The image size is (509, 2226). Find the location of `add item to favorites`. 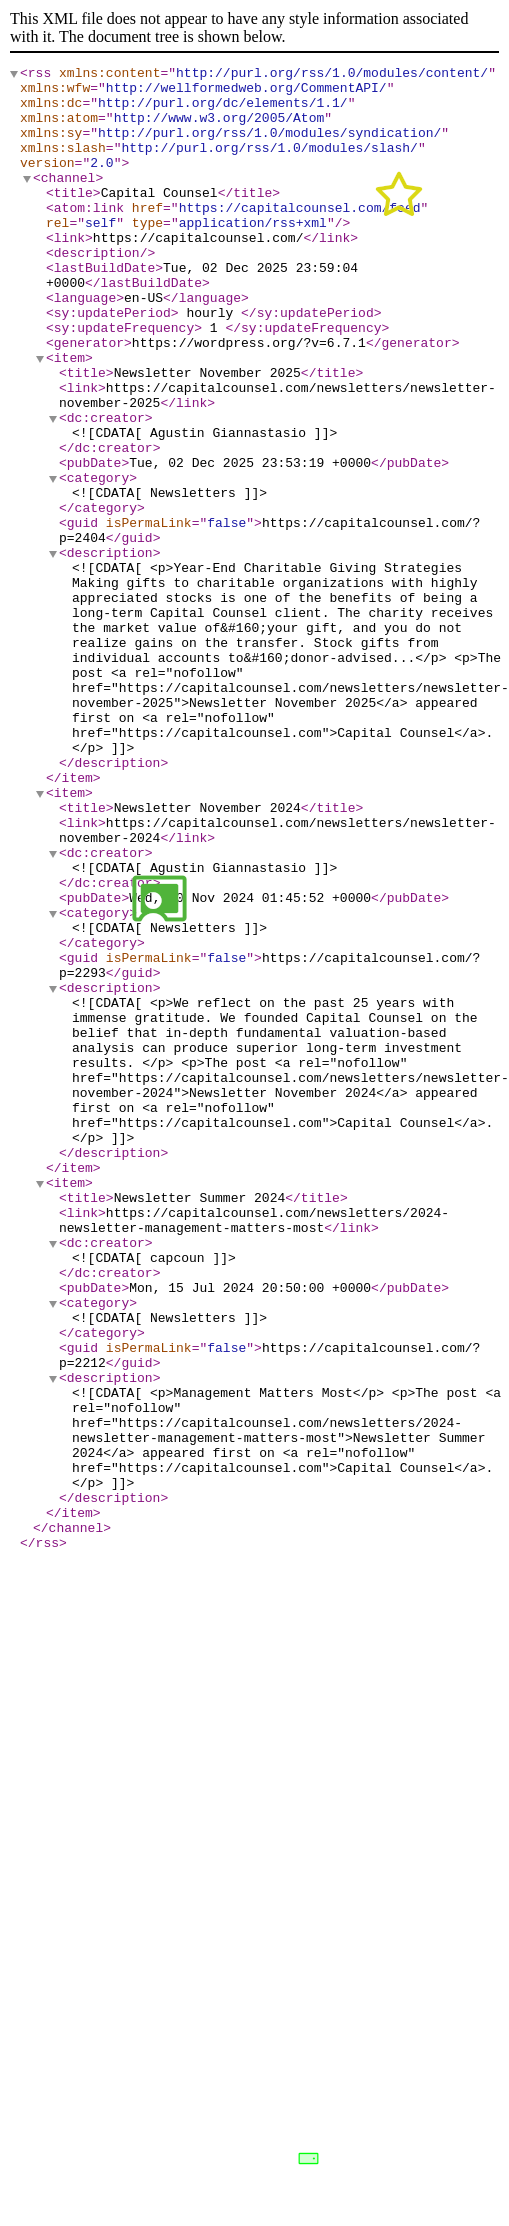

add item to favorites is located at coordinates (399, 196).